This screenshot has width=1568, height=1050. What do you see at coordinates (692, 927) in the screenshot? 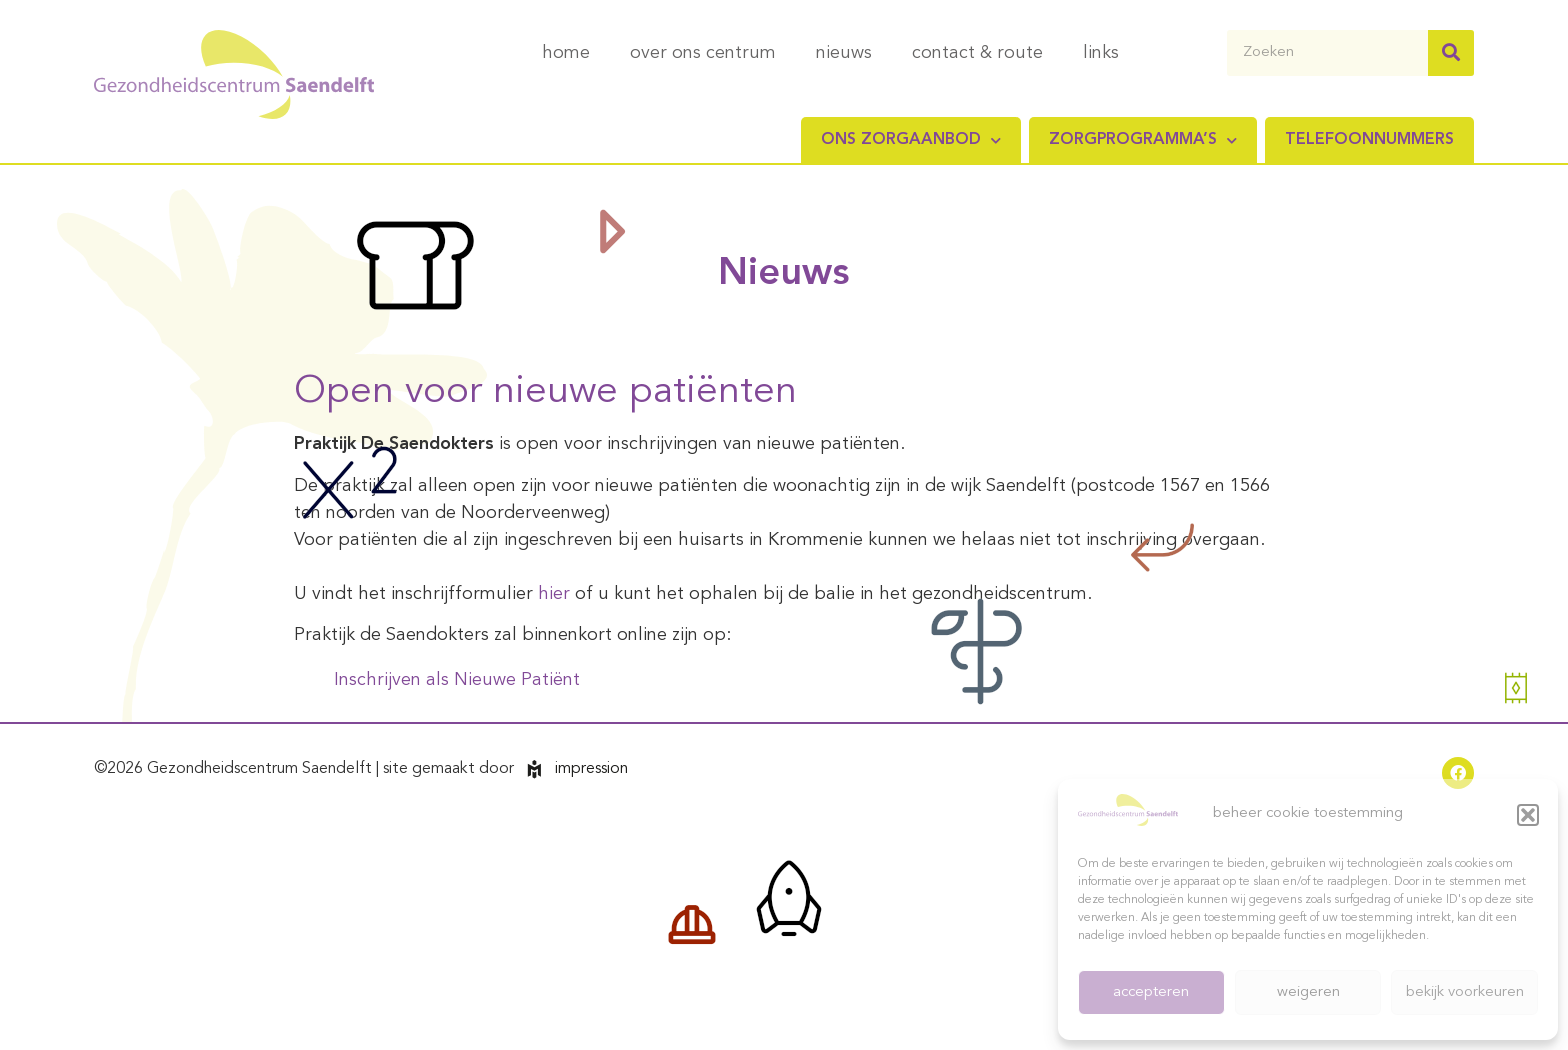
I see `access construction or work site settings` at bounding box center [692, 927].